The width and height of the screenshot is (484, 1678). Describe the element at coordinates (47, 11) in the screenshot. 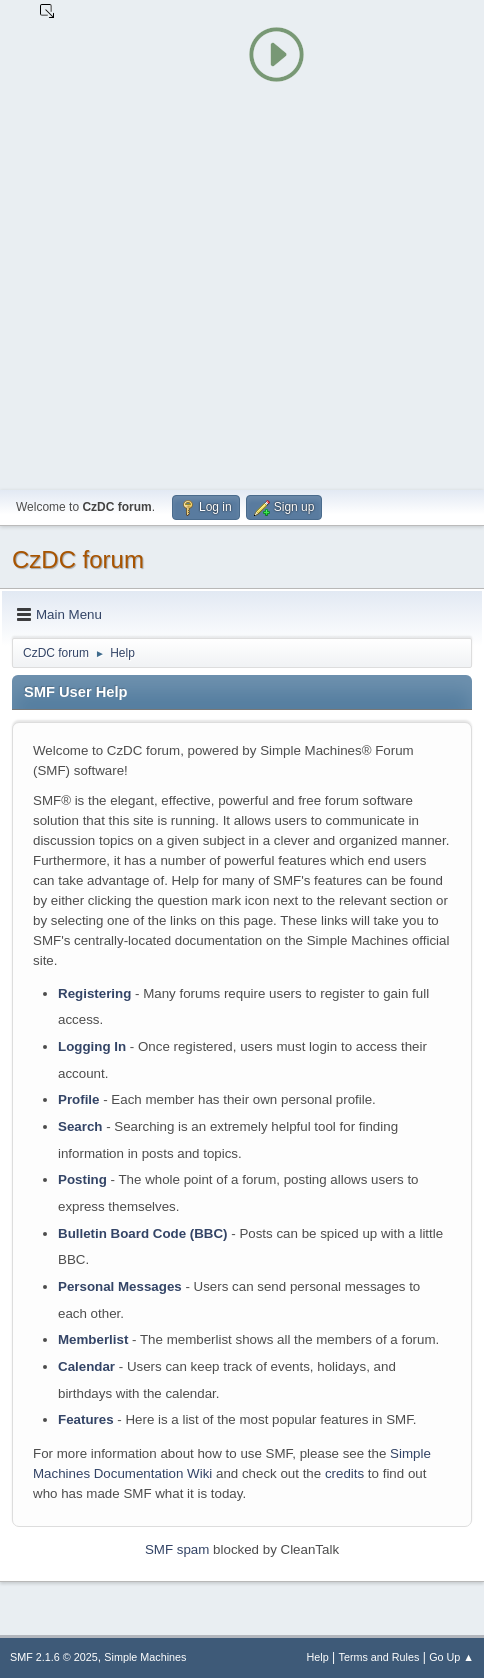

I see `expand content to full screen` at that location.